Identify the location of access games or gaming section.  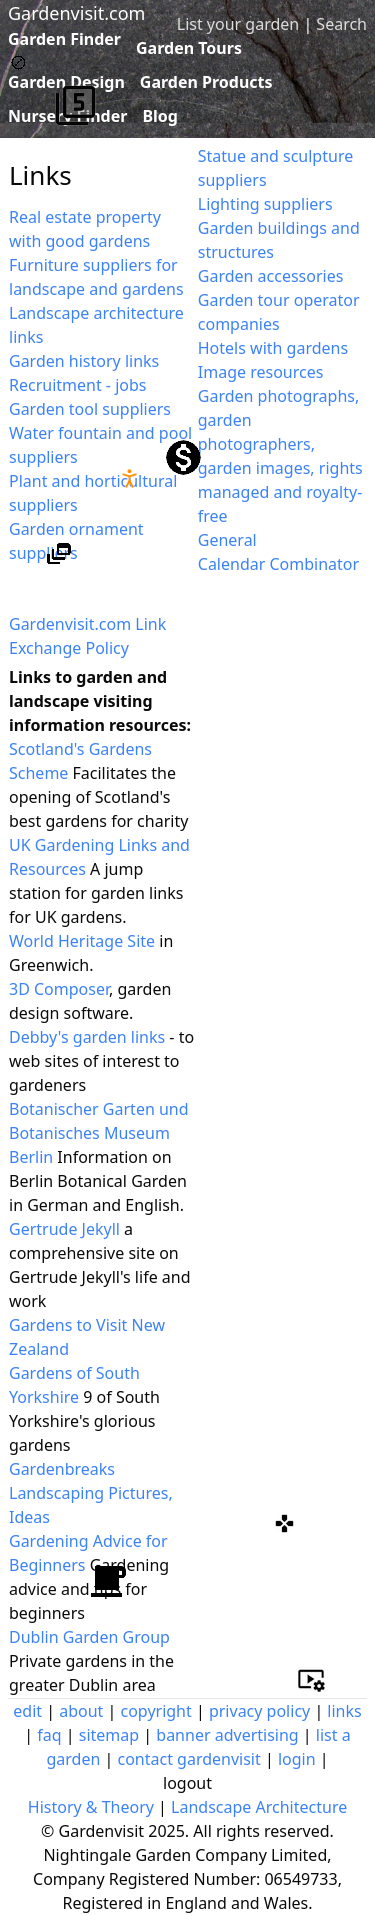
(284, 1523).